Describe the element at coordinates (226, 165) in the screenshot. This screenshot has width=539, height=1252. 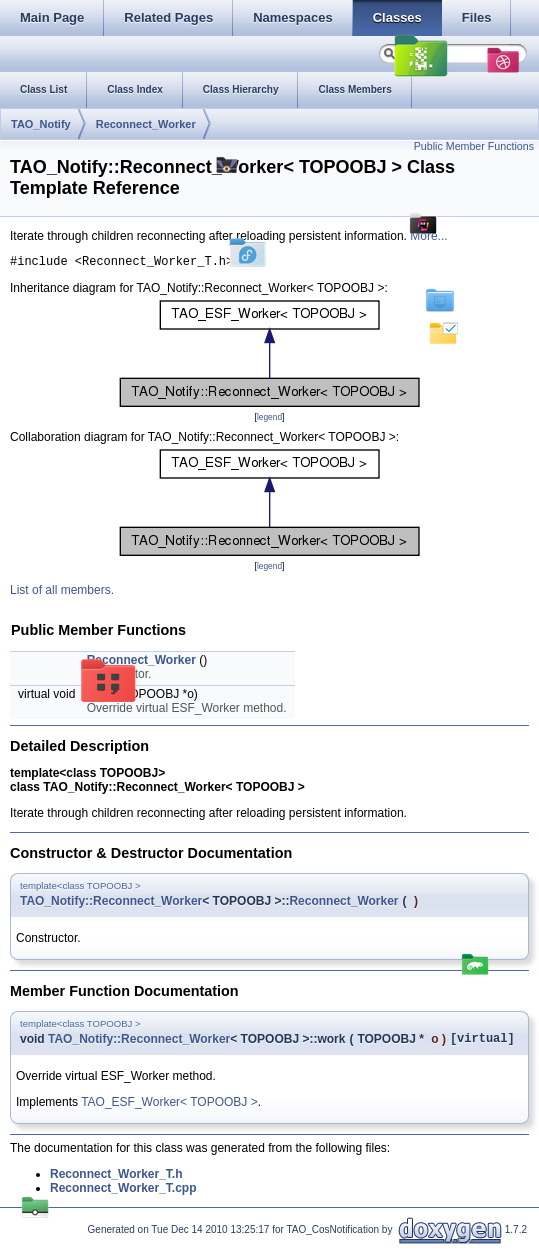
I see `open folder containing Pokémon-style game files` at that location.